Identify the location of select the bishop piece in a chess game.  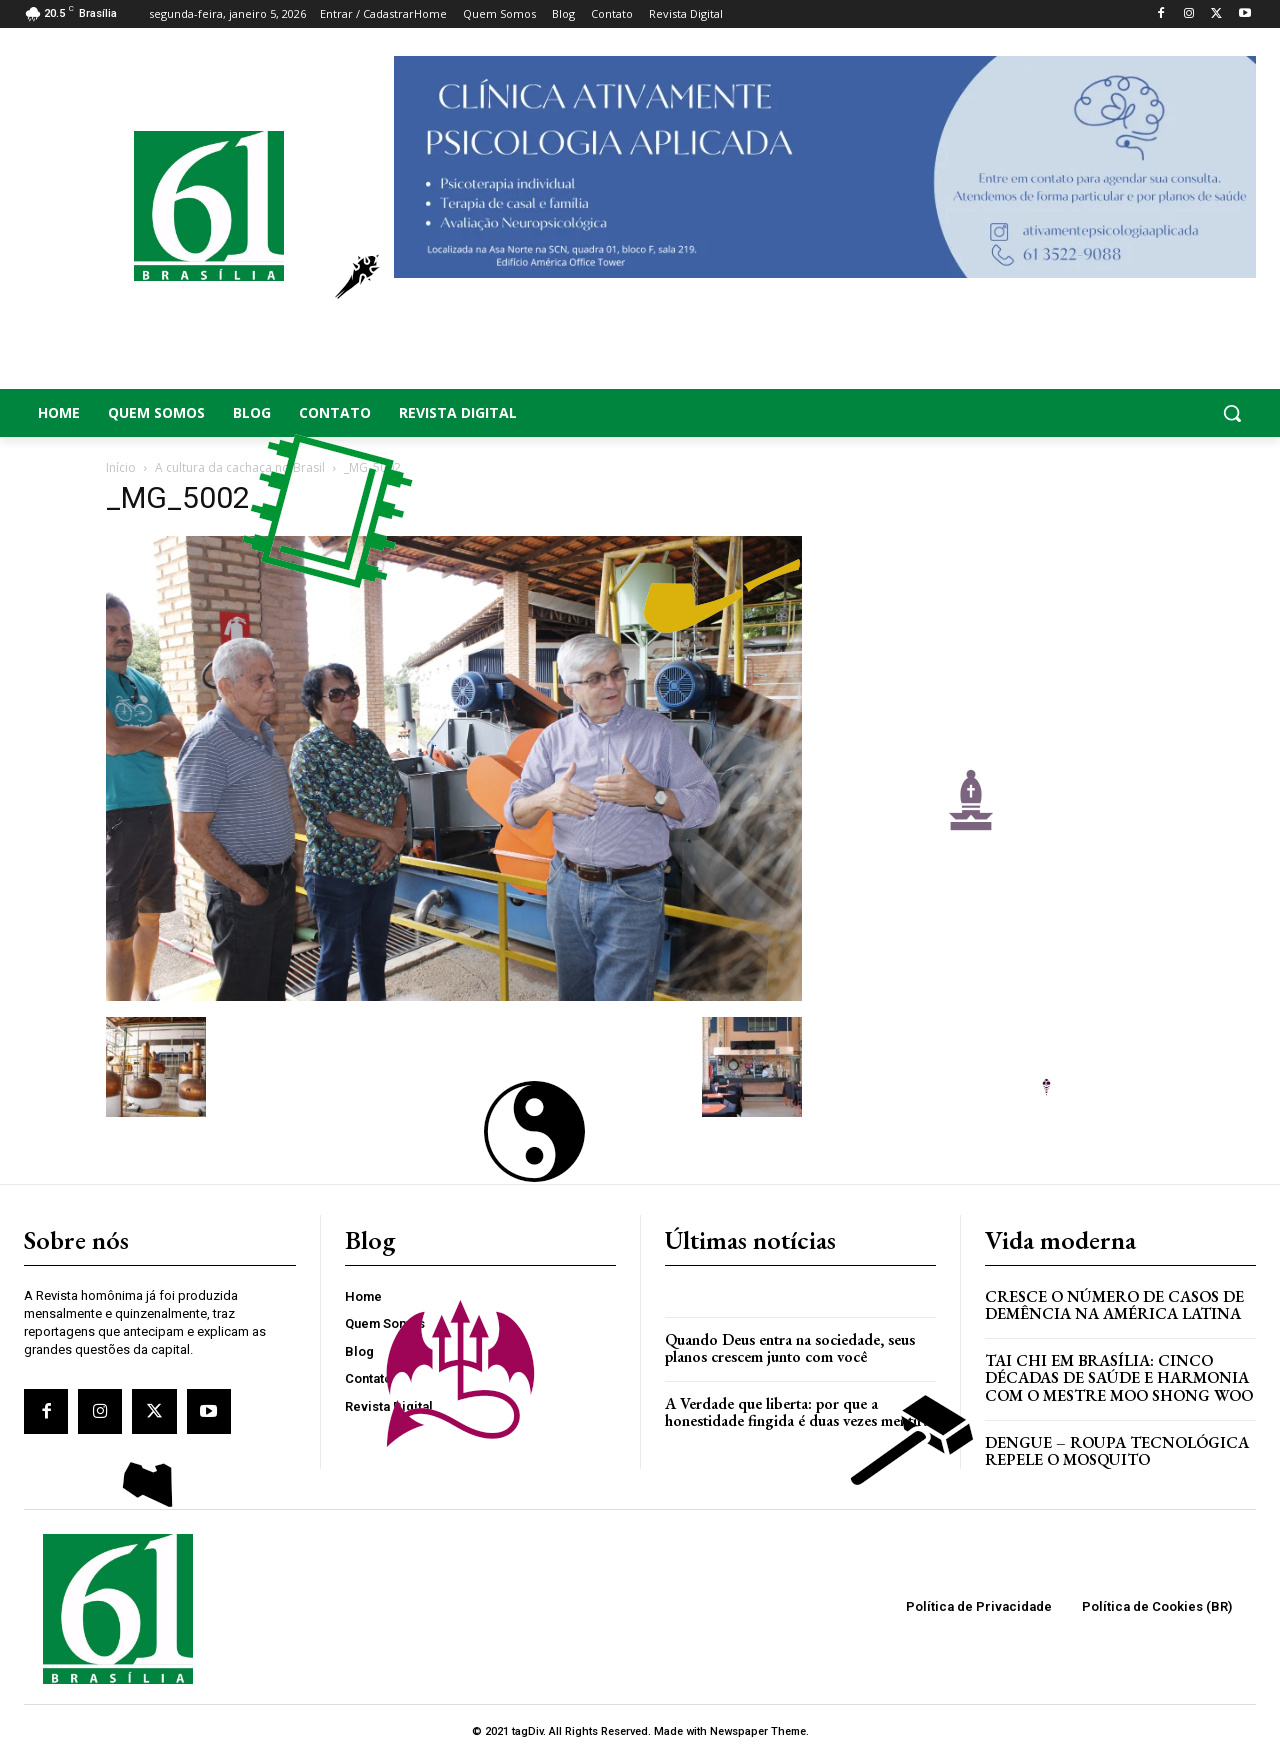
(971, 800).